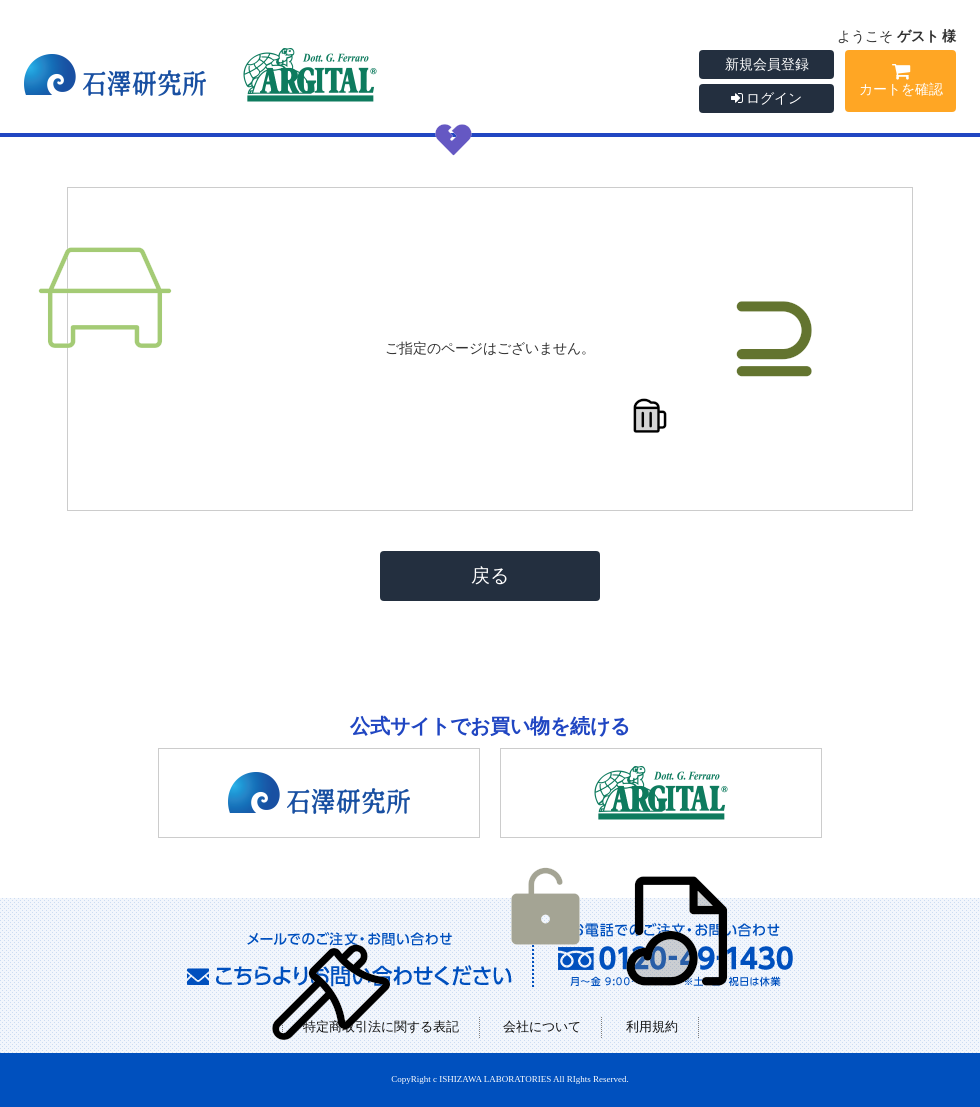  Describe the element at coordinates (772, 340) in the screenshot. I see `indicates a superset relationship in mathematical notation` at that location.